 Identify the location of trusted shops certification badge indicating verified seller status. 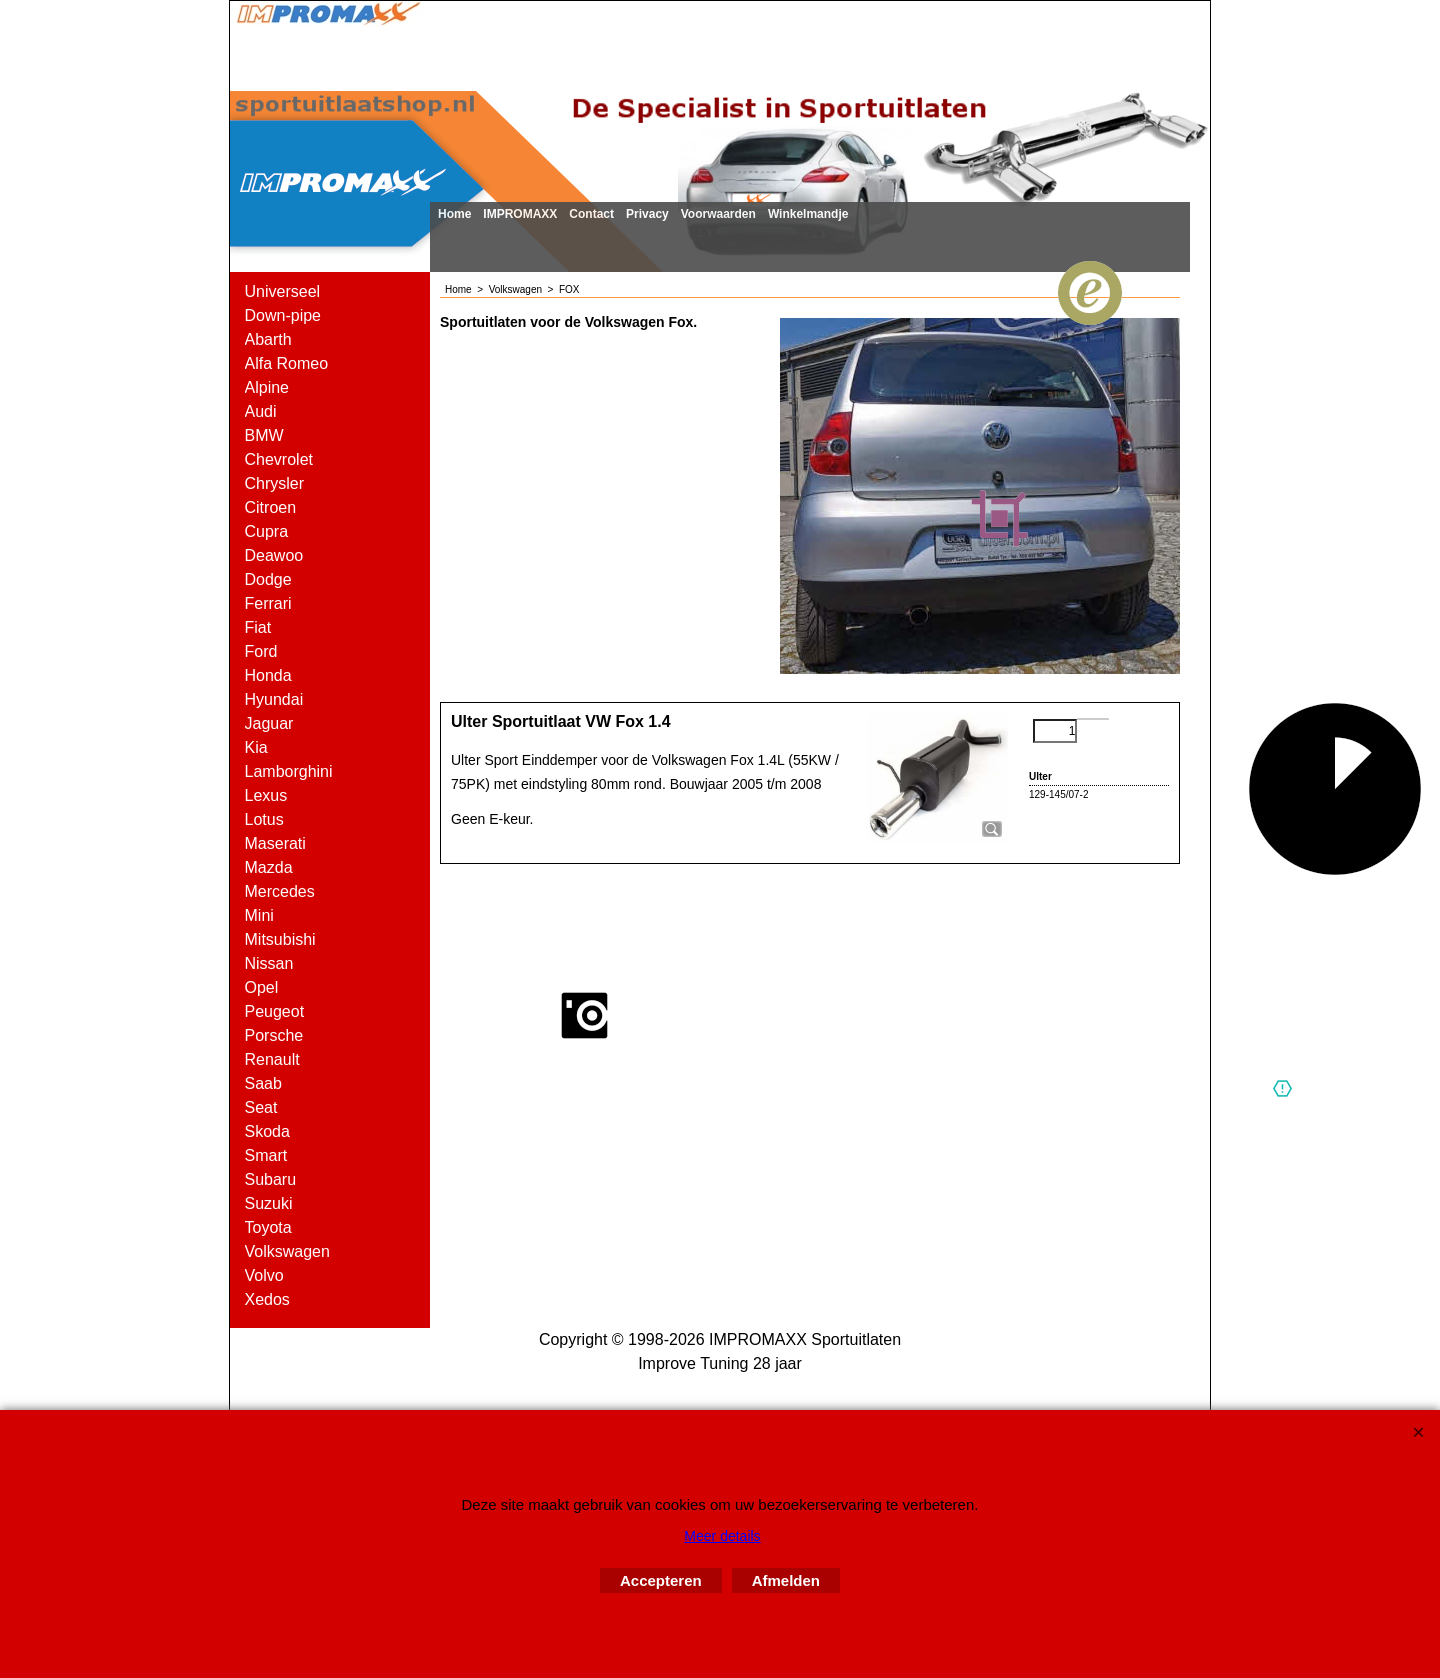
(1090, 293).